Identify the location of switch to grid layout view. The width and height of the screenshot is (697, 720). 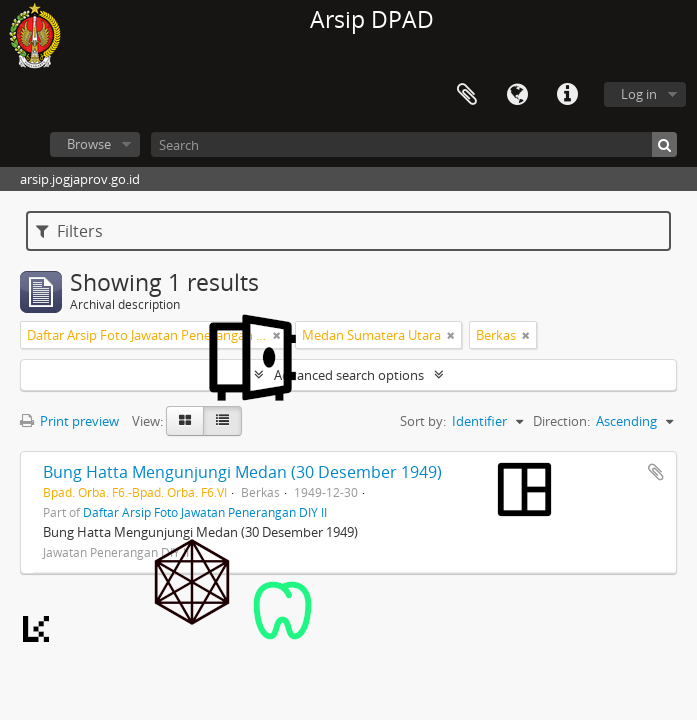
(524, 489).